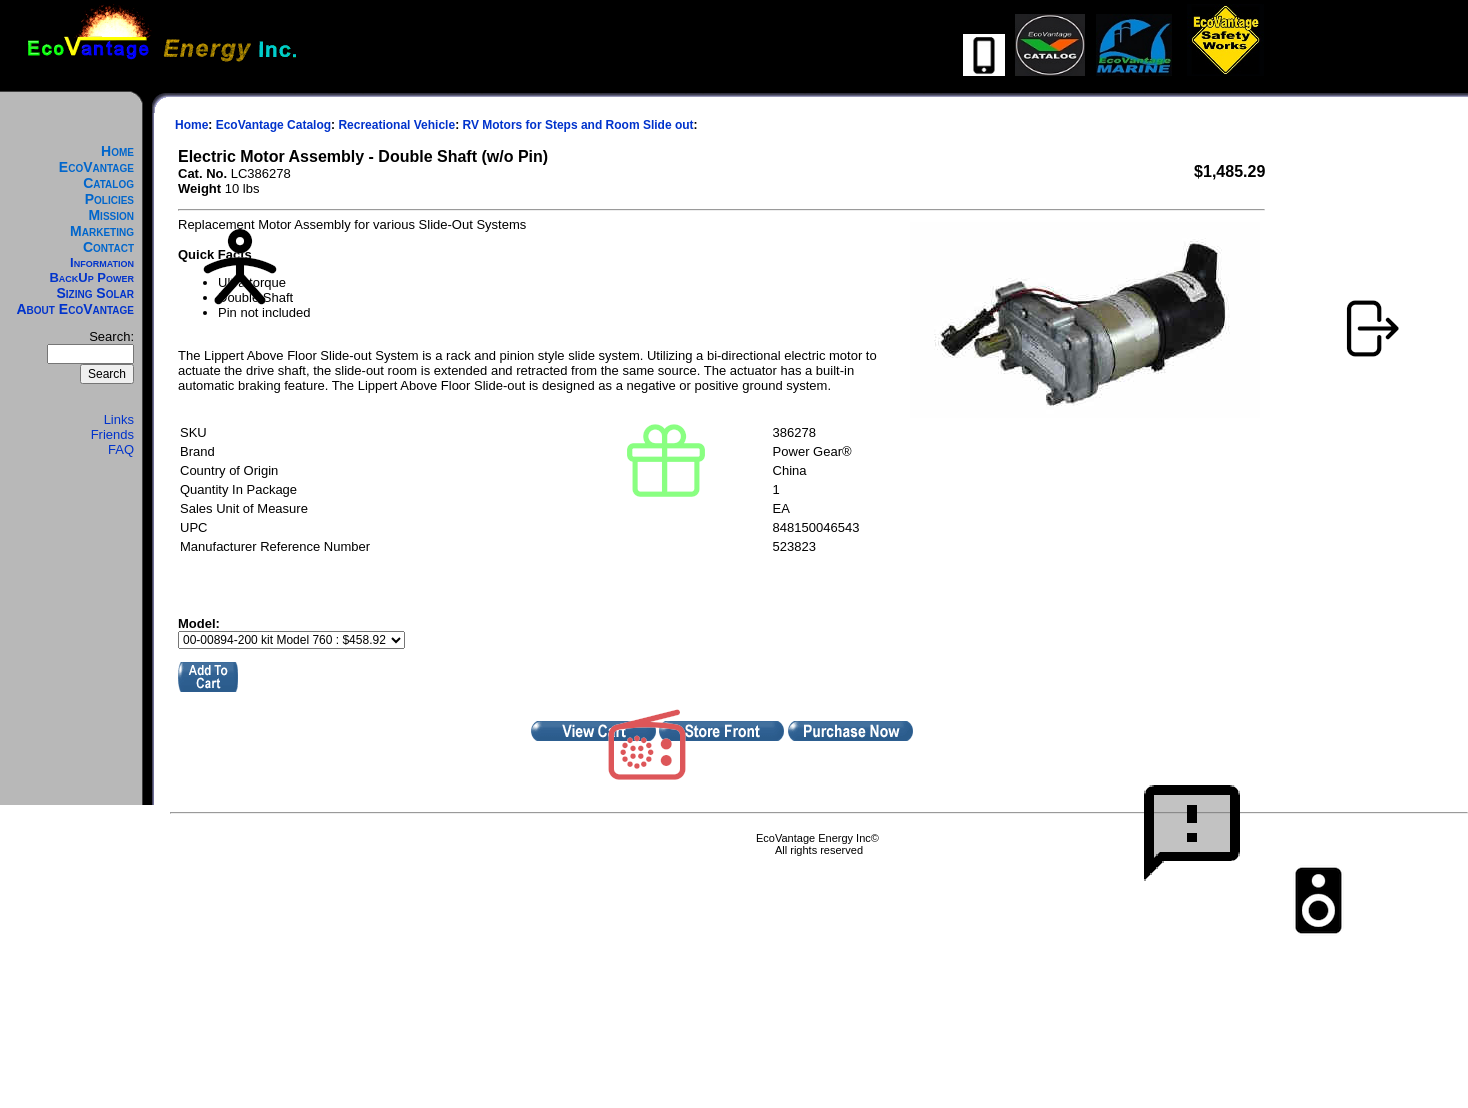 This screenshot has width=1468, height=1108. What do you see at coordinates (666, 461) in the screenshot?
I see `view or send a gift` at bounding box center [666, 461].